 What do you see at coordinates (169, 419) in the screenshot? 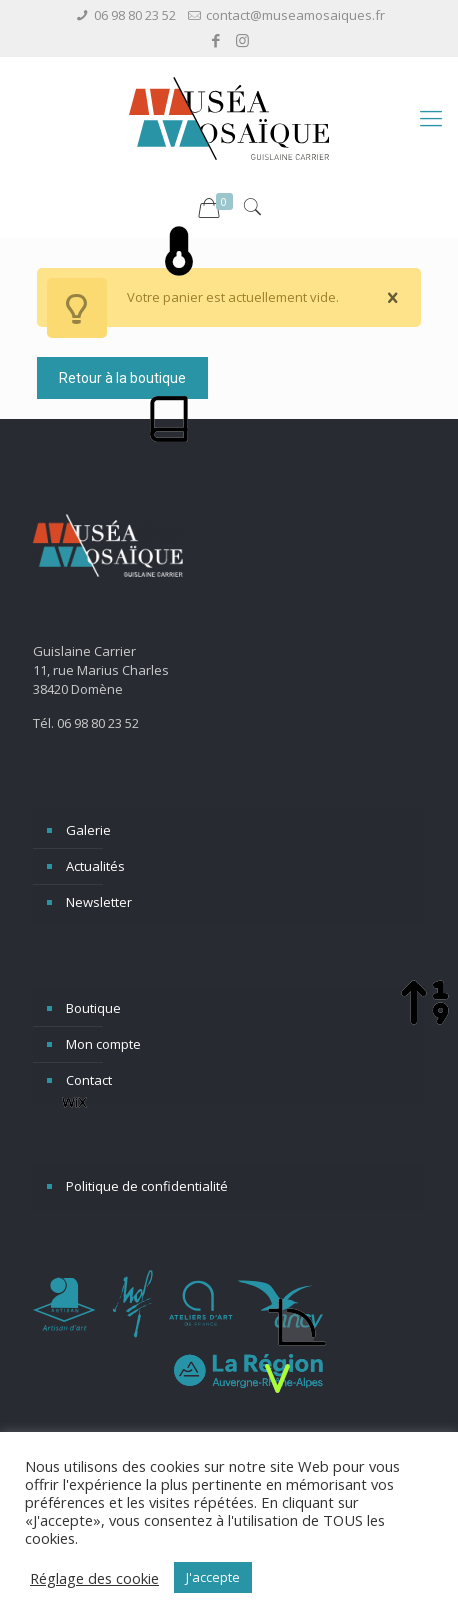
I see `open a book or reading view` at bounding box center [169, 419].